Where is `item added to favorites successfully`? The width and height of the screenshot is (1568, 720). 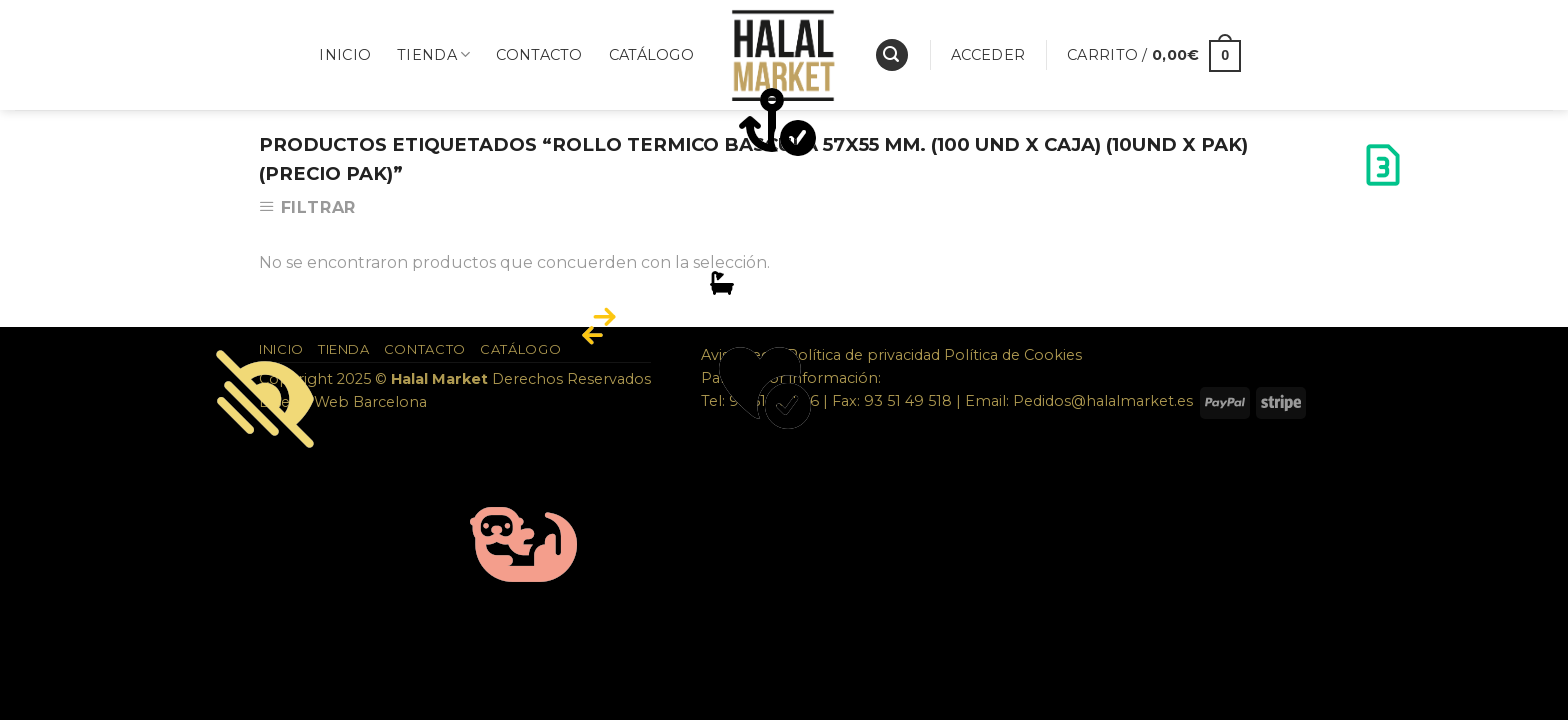
item added to favorites successfully is located at coordinates (765, 383).